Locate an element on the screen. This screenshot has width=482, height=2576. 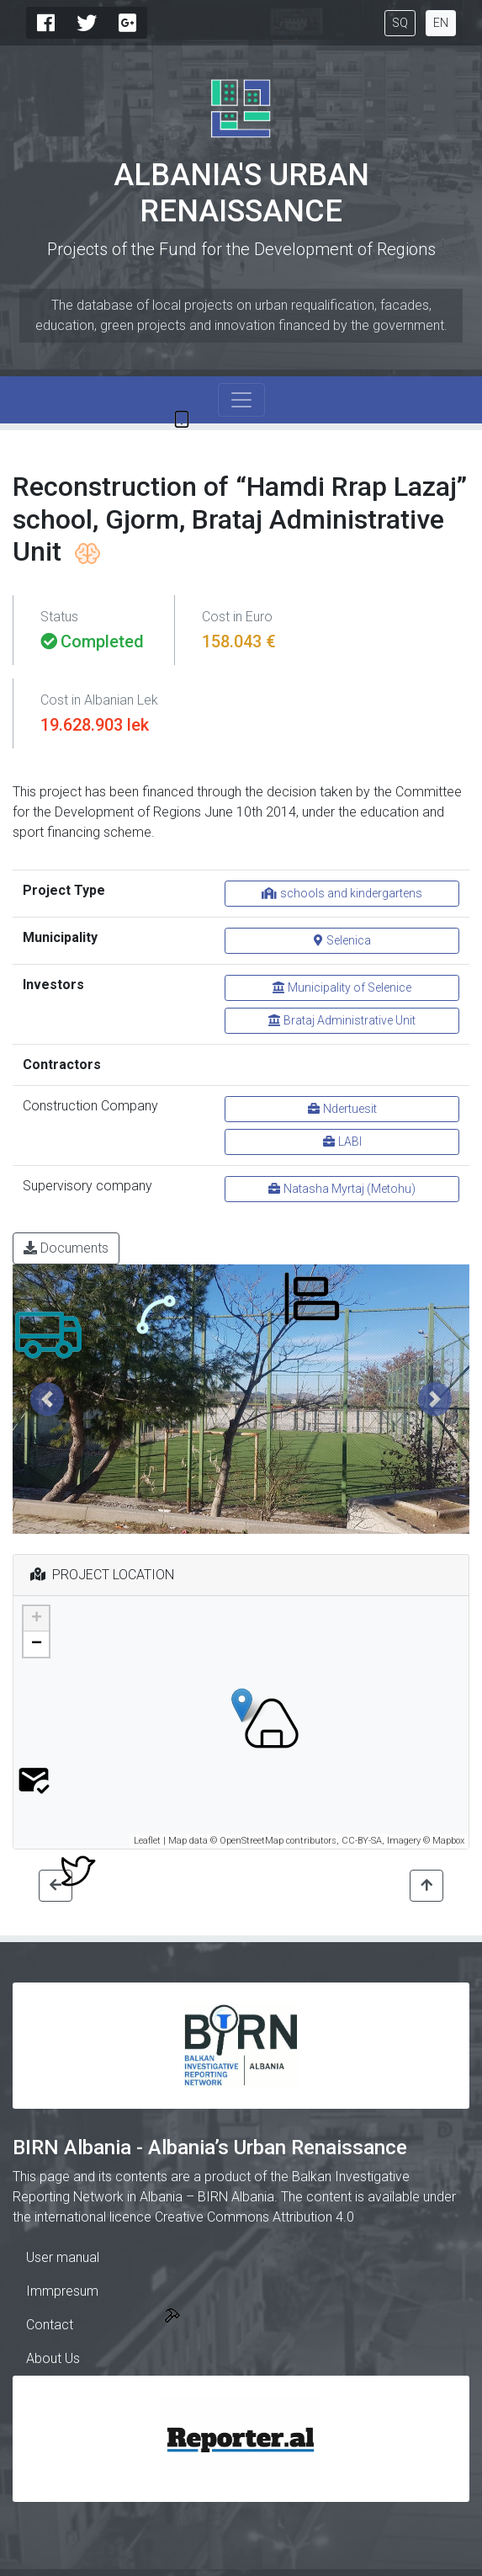
share to twitter is located at coordinates (77, 1870).